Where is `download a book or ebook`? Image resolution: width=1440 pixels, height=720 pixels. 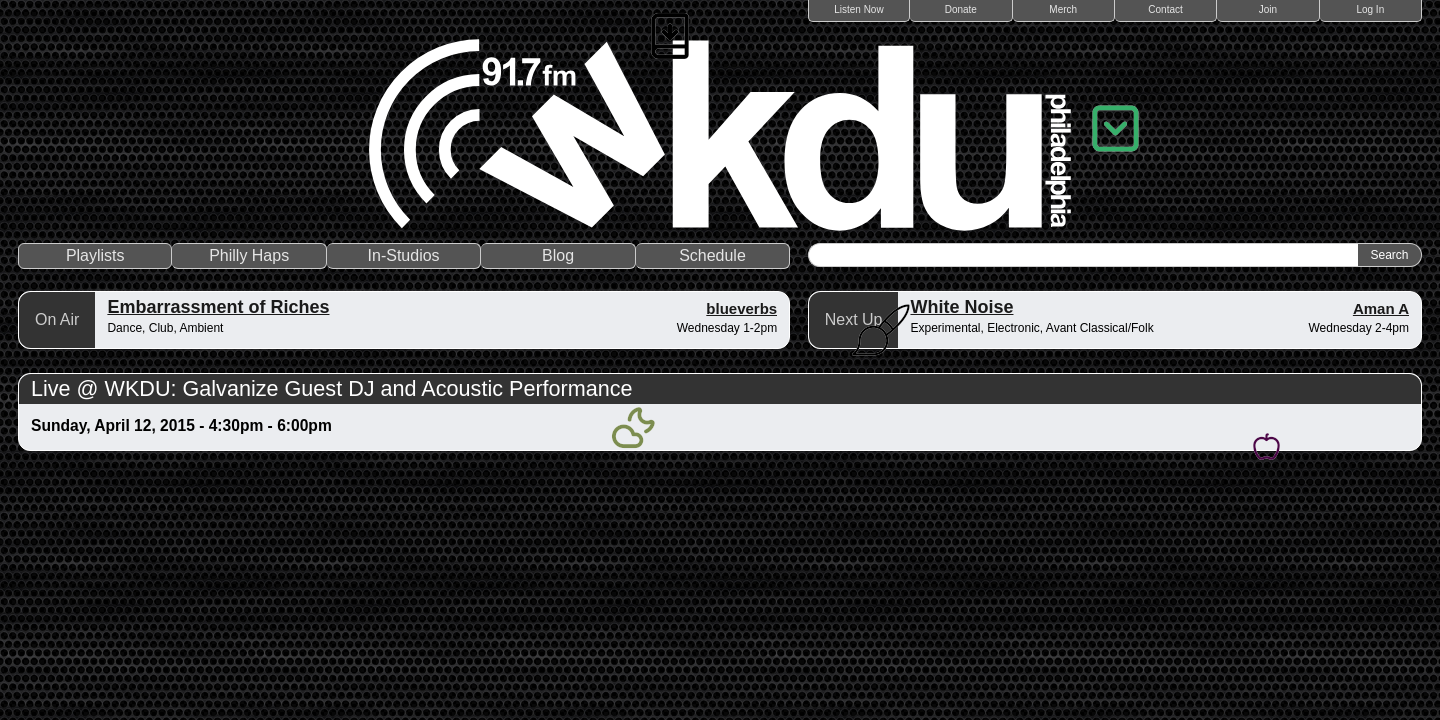 download a book or ebook is located at coordinates (670, 36).